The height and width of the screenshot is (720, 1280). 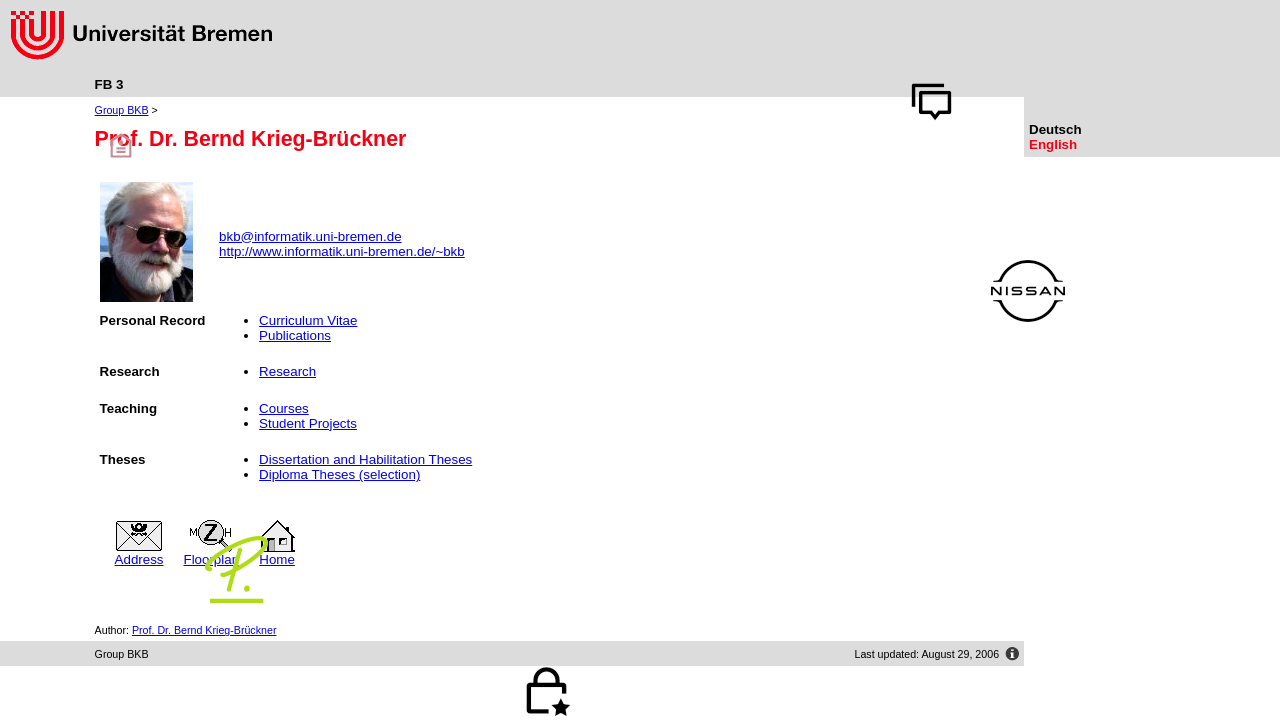 What do you see at coordinates (931, 101) in the screenshot?
I see `start a group discussion or conversation` at bounding box center [931, 101].